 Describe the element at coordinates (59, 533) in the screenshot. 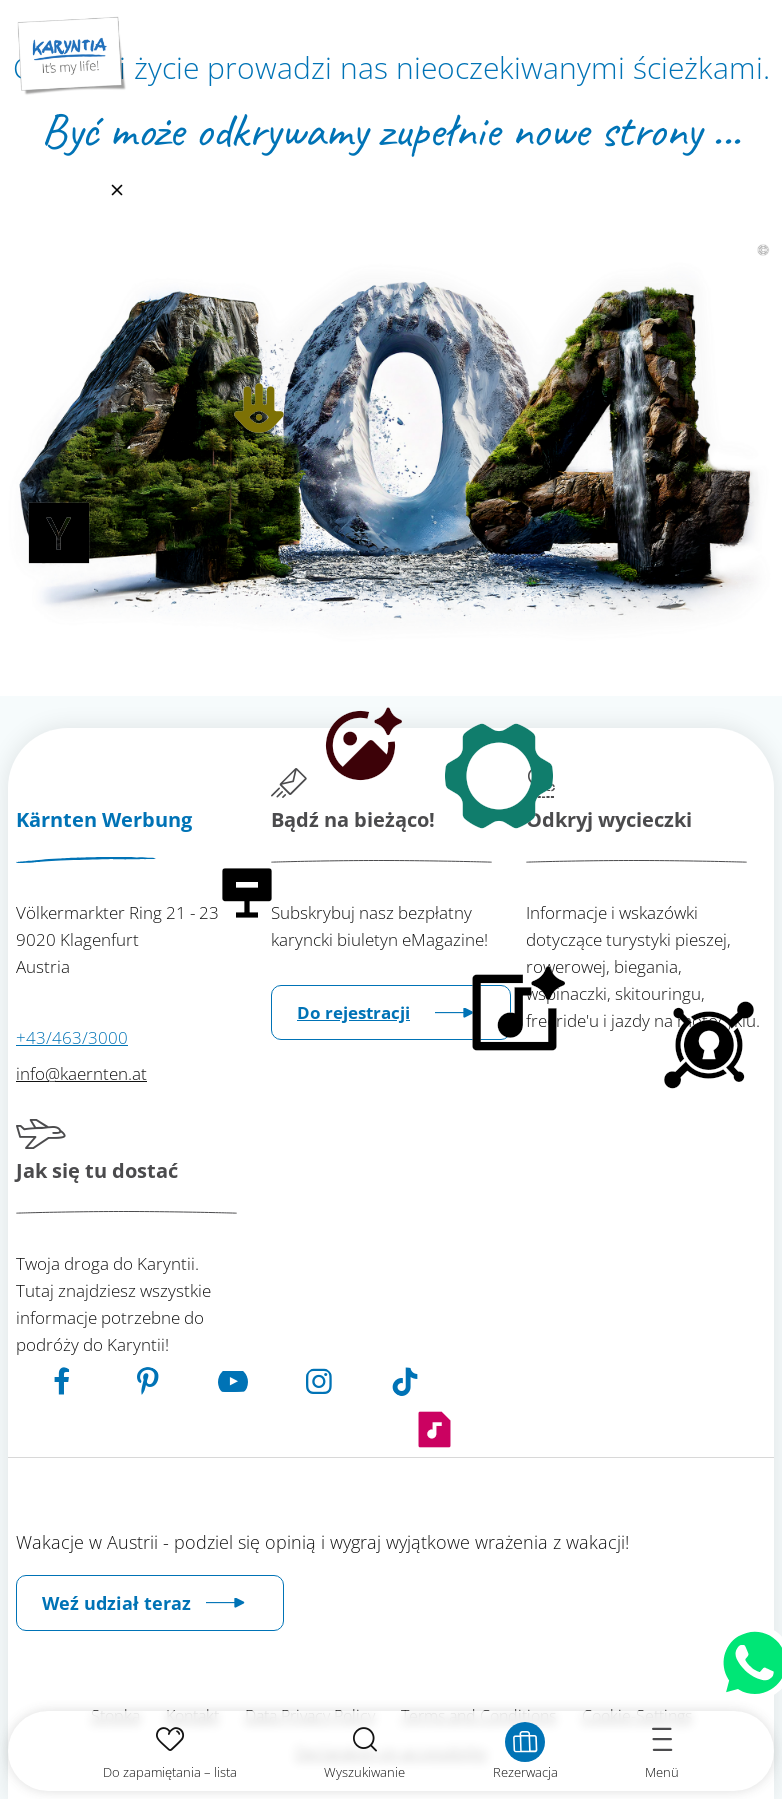

I see `Y Combinator logo` at that location.